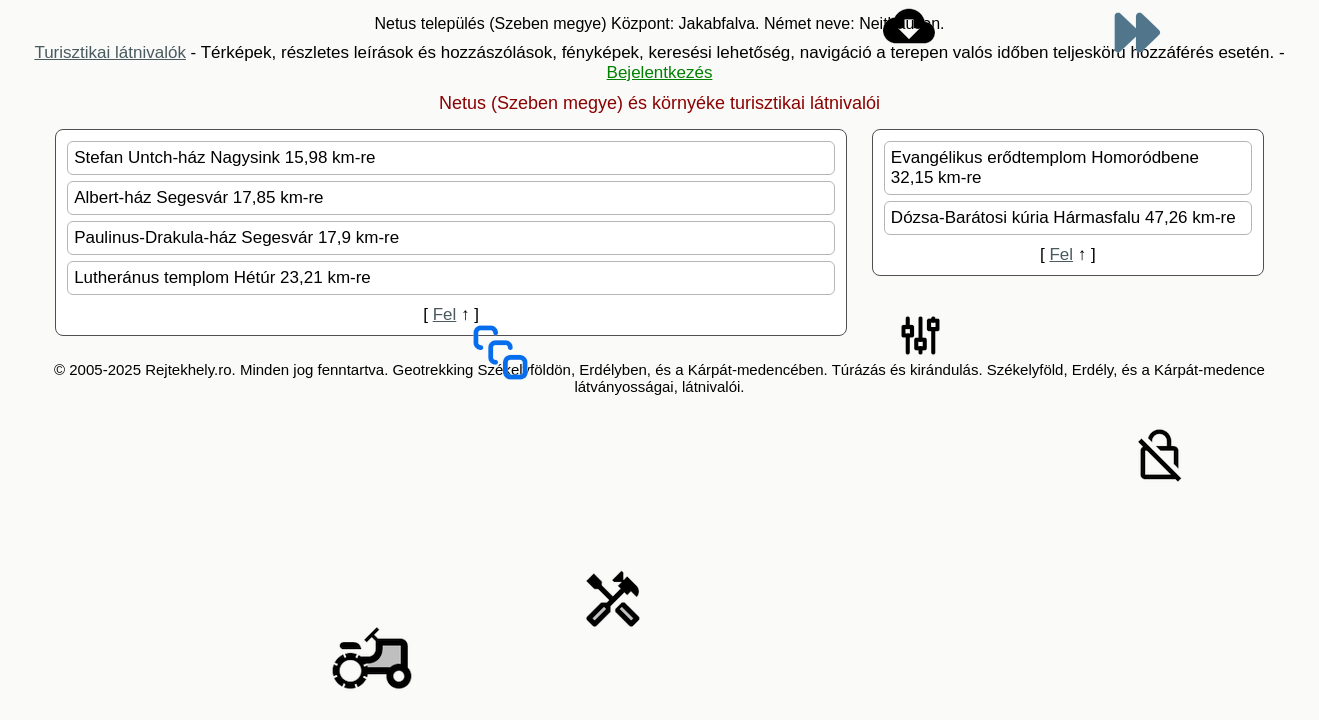 The image size is (1319, 720). Describe the element at coordinates (1134, 32) in the screenshot. I see `skip to the next track` at that location.